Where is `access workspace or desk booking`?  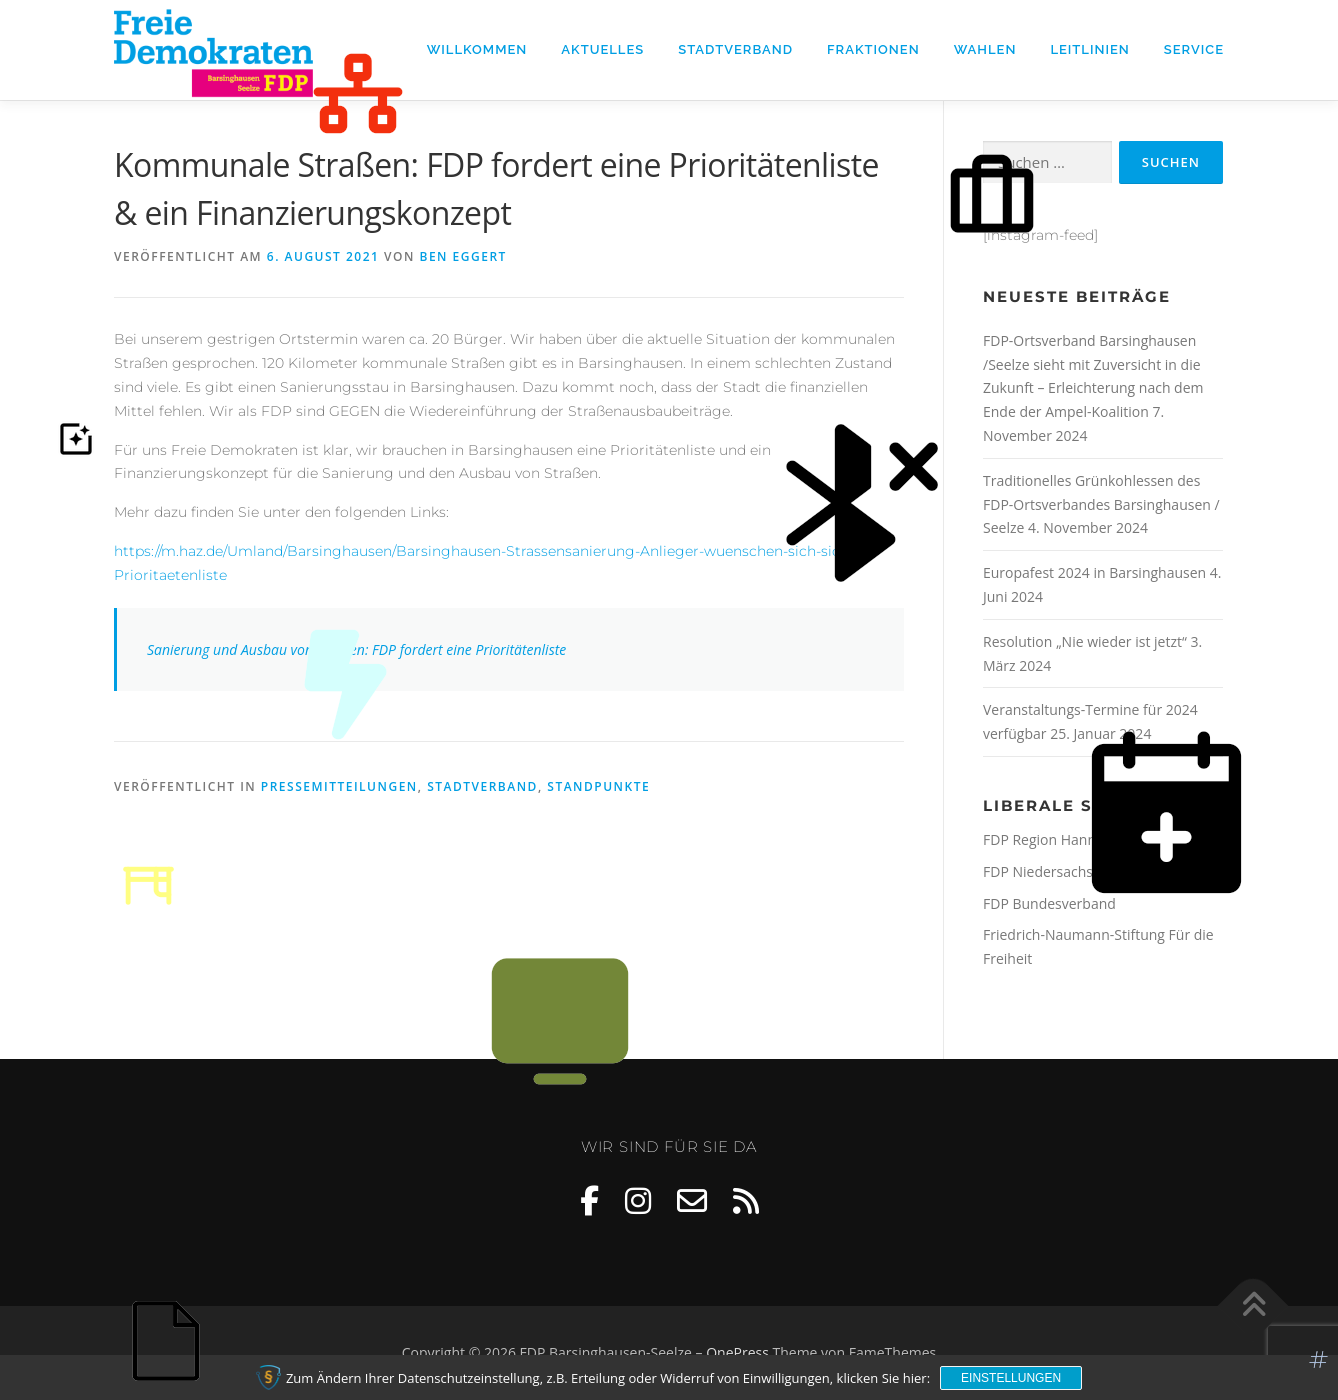 access workspace or desk booking is located at coordinates (148, 884).